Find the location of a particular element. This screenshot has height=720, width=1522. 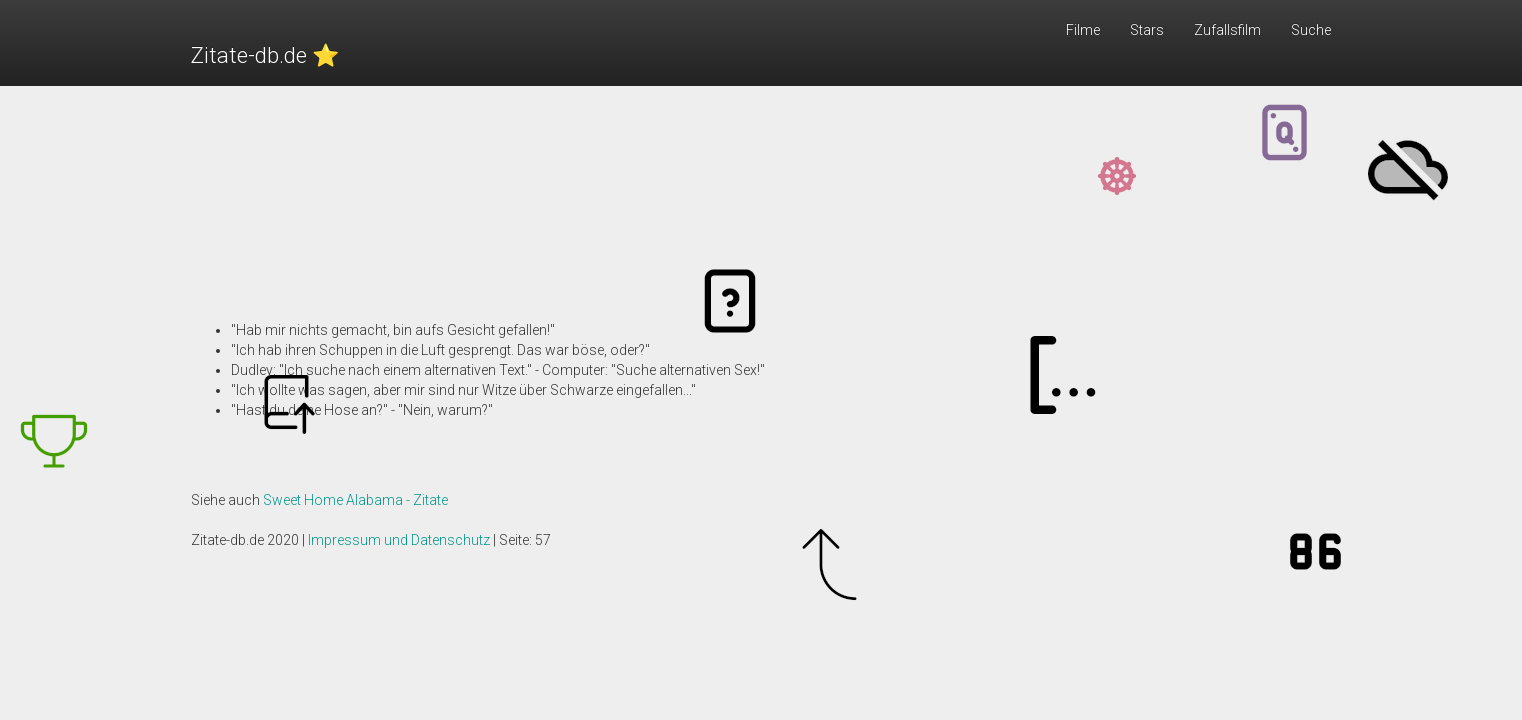

view achievements or awards is located at coordinates (54, 439).